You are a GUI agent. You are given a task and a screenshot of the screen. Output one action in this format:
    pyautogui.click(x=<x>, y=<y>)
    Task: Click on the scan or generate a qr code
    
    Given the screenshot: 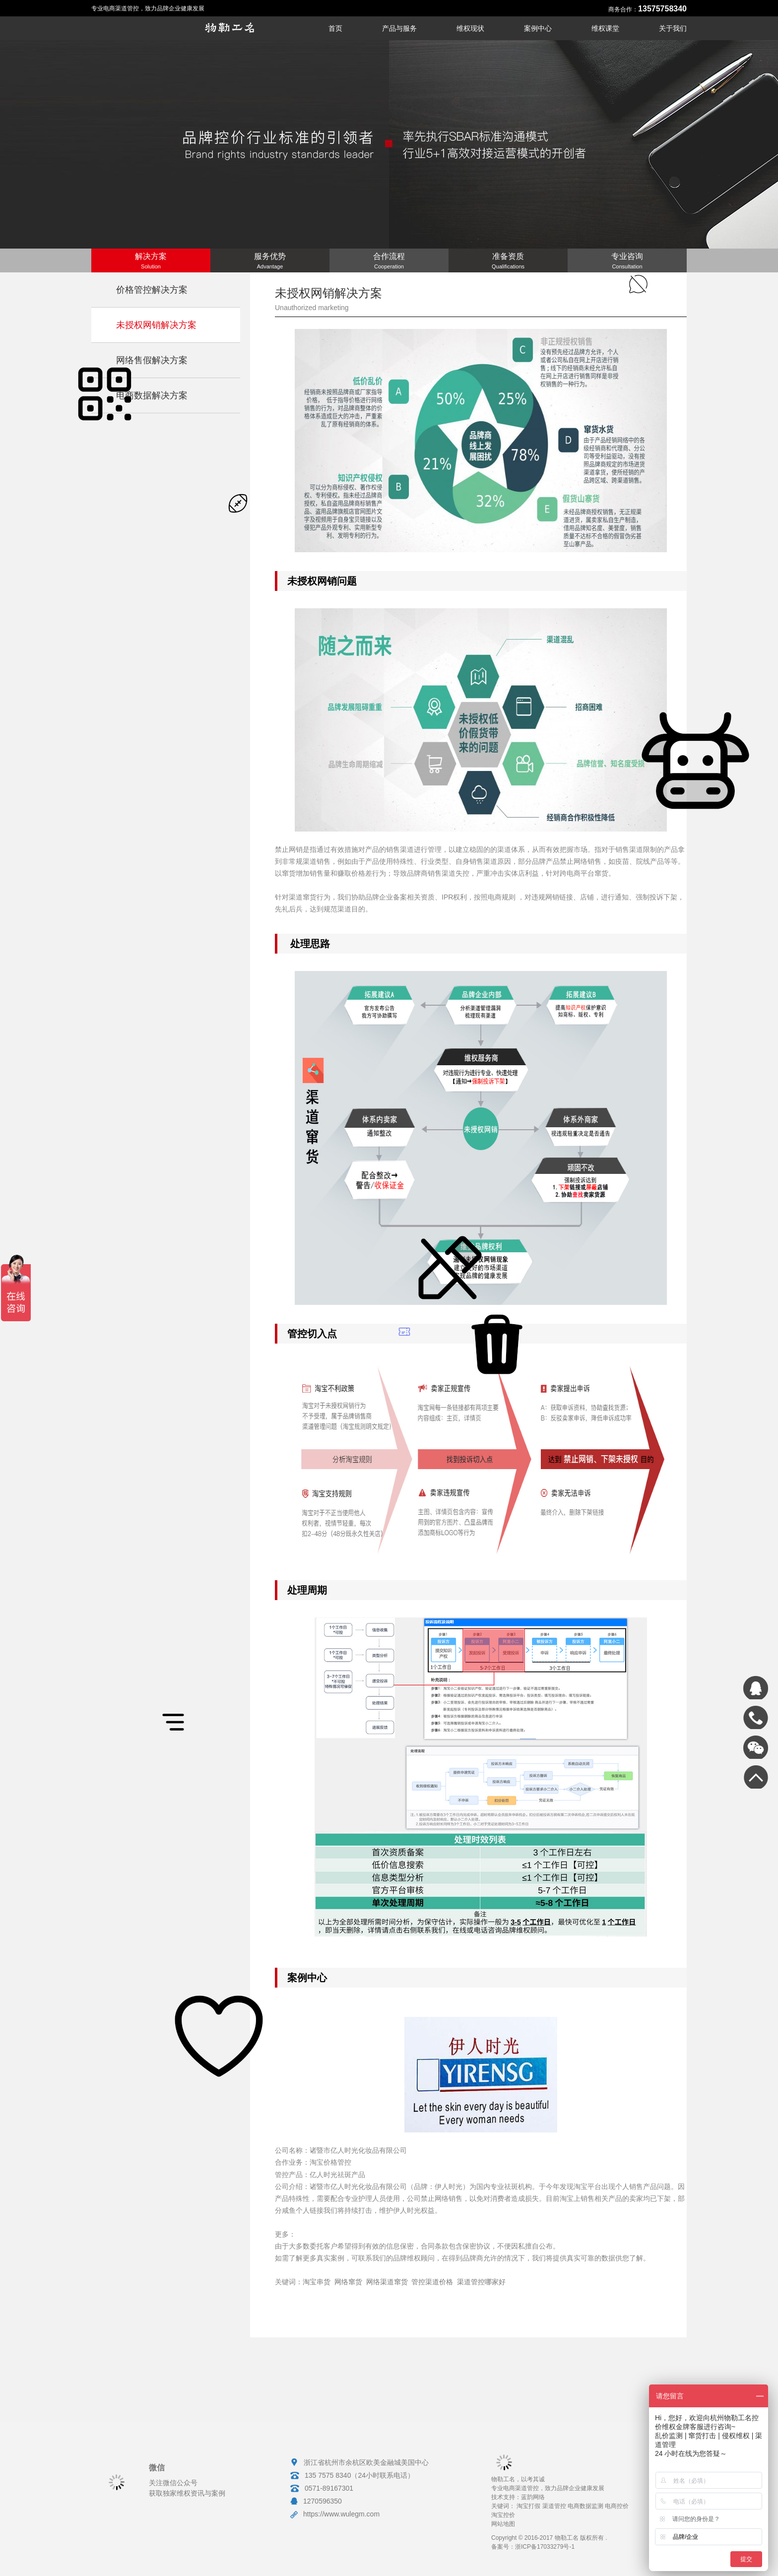 What is the action you would take?
    pyautogui.click(x=105, y=394)
    